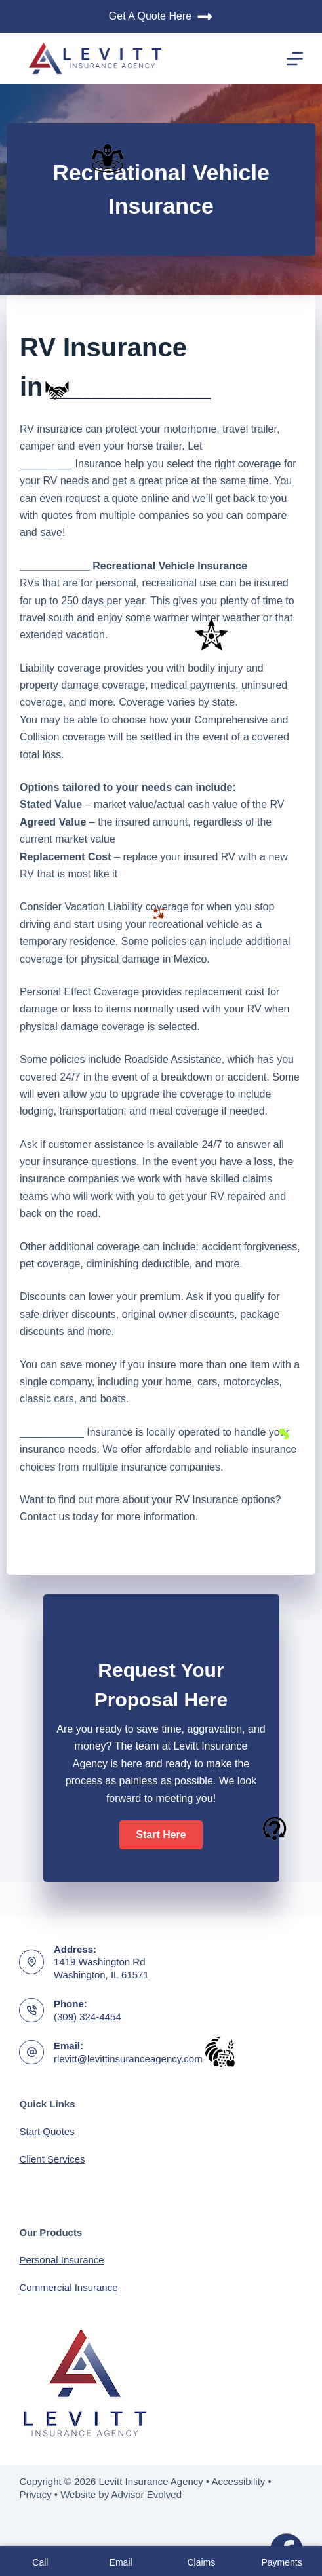 Image resolution: width=322 pixels, height=2576 pixels. Describe the element at coordinates (274, 1828) in the screenshot. I see `indicates unknown or uncertain status` at that location.